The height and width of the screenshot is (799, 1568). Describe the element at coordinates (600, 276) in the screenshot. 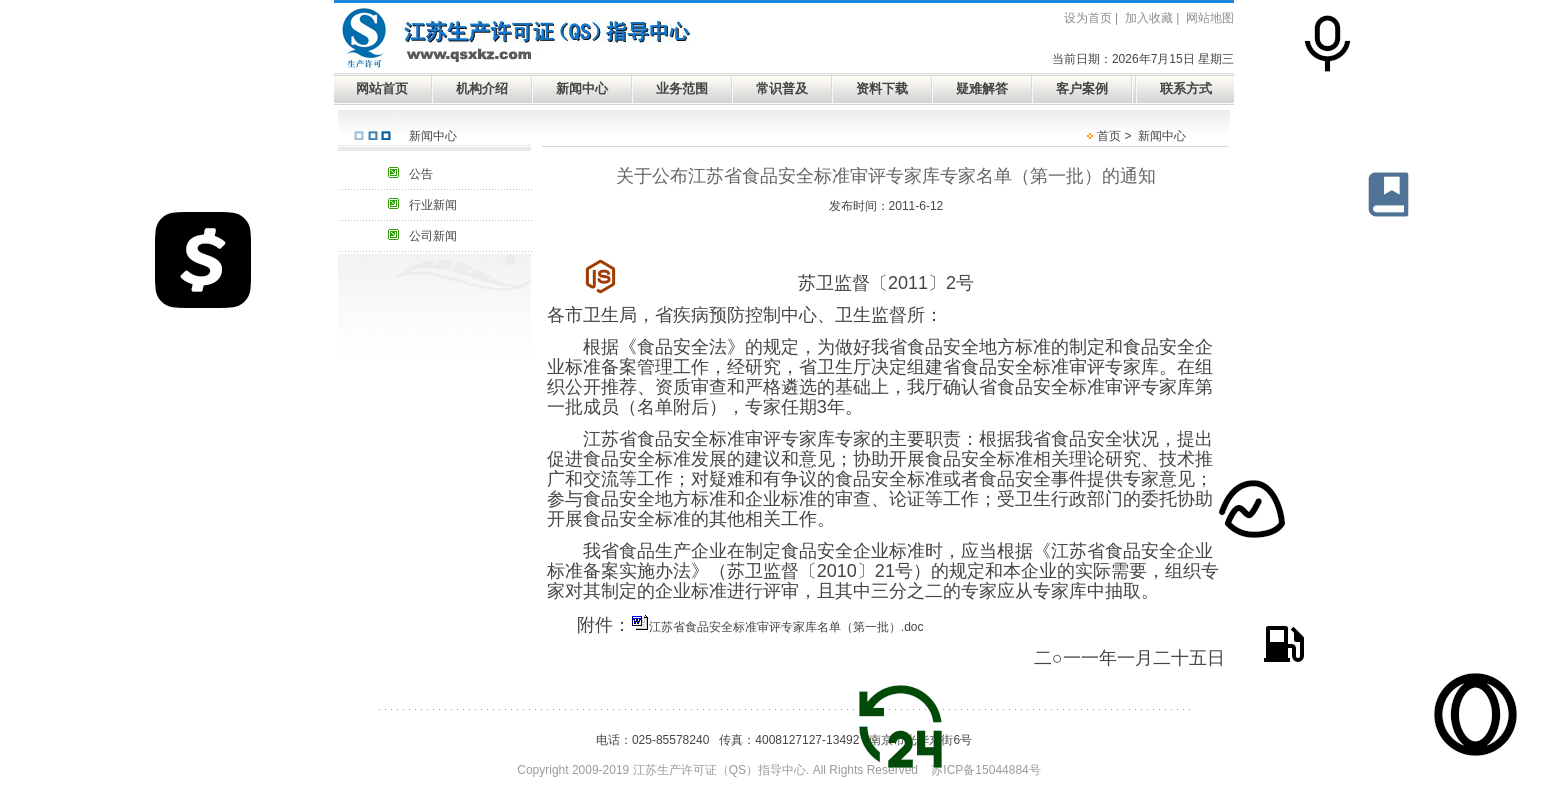

I see `Node.js runtime environment logo` at that location.